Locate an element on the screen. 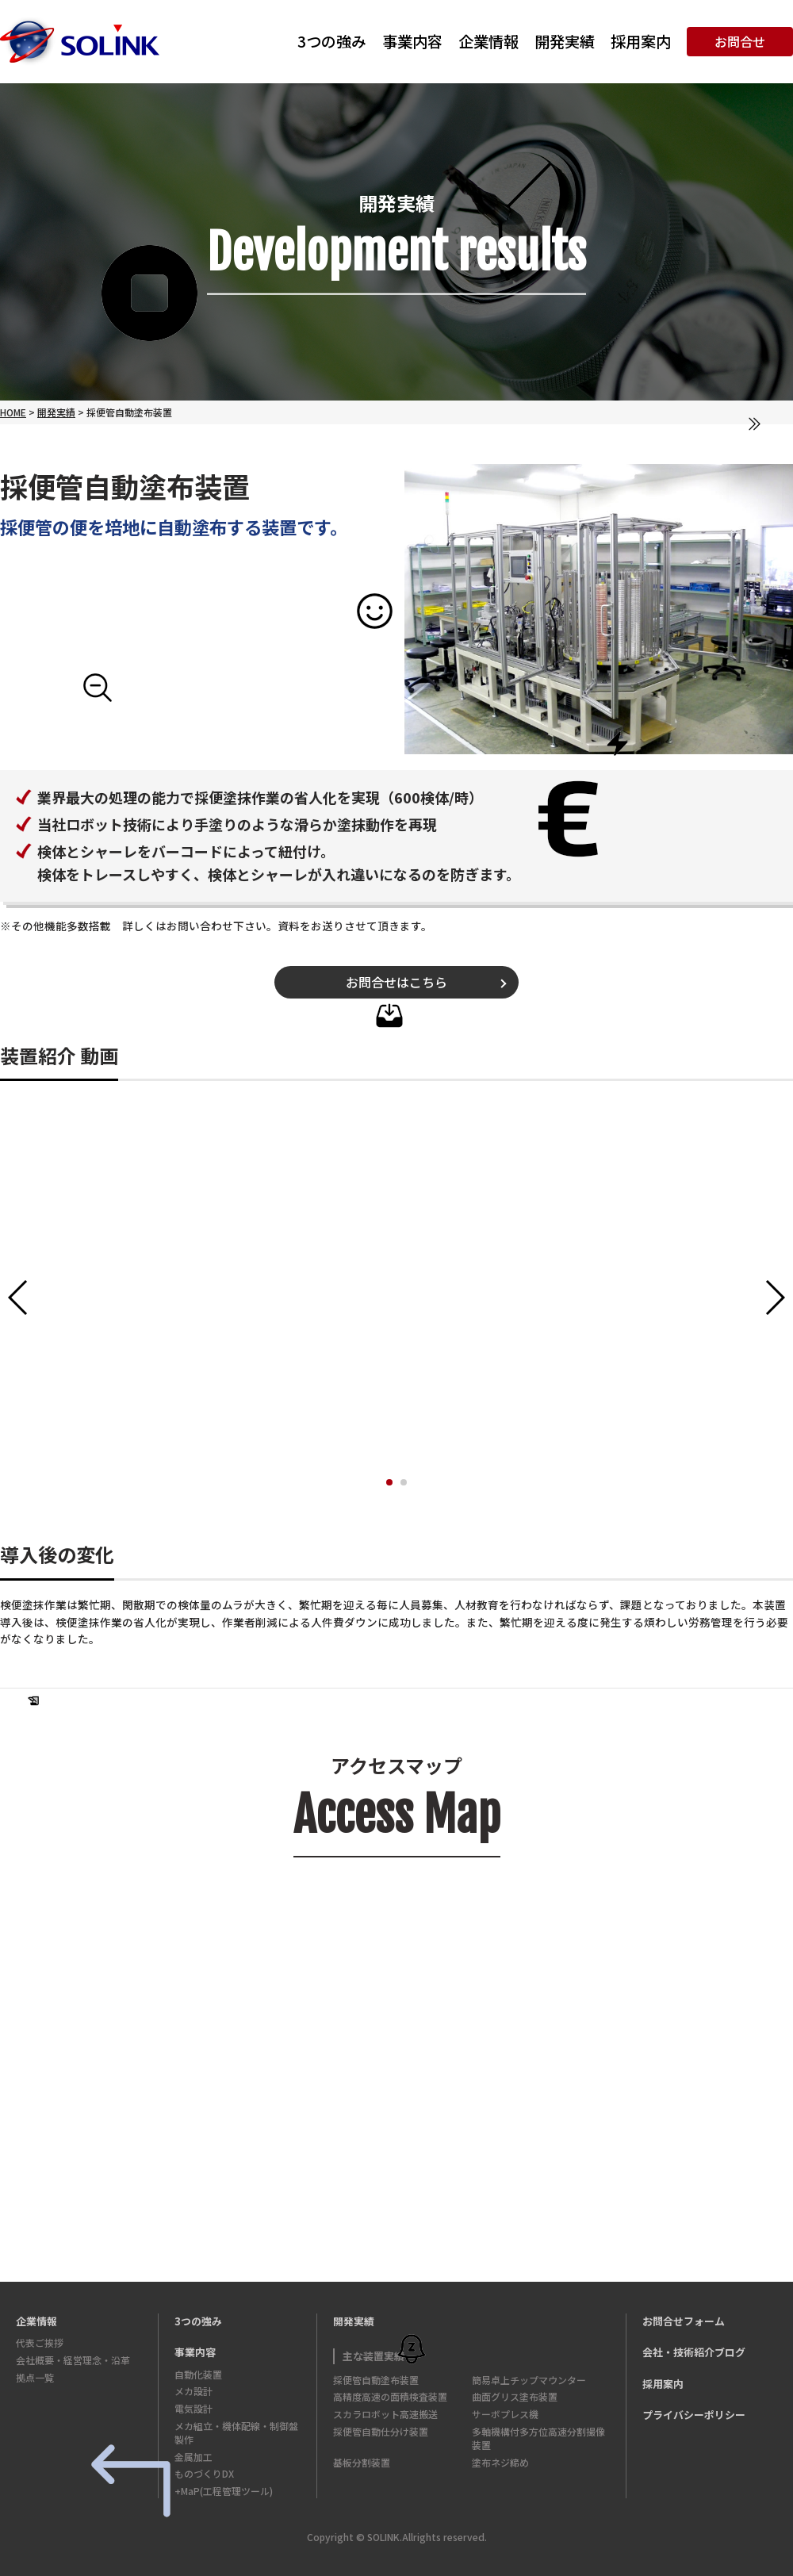 The width and height of the screenshot is (793, 2576). skip forward or advance quickly is located at coordinates (754, 424).